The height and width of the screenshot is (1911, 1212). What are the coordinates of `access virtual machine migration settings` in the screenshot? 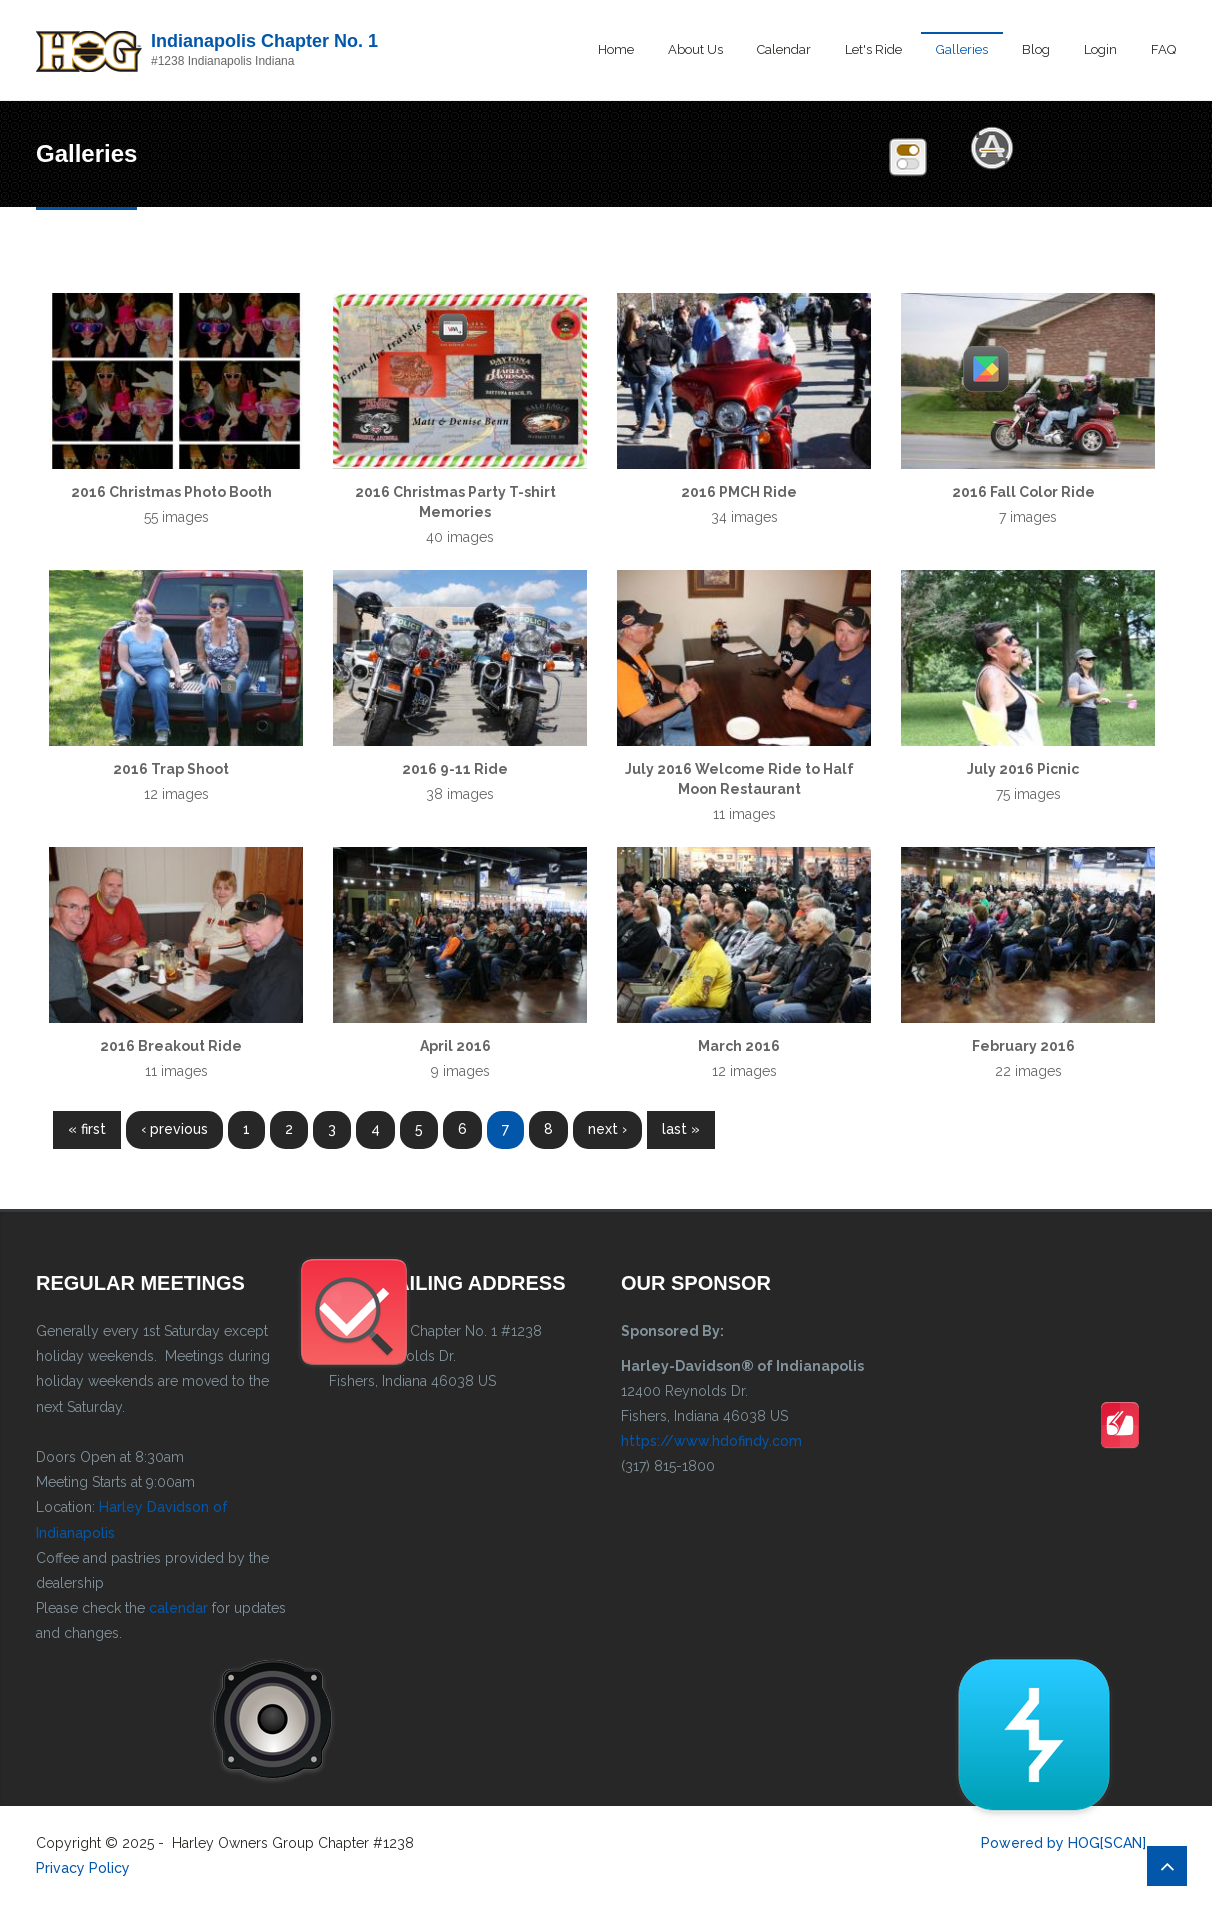 It's located at (453, 328).